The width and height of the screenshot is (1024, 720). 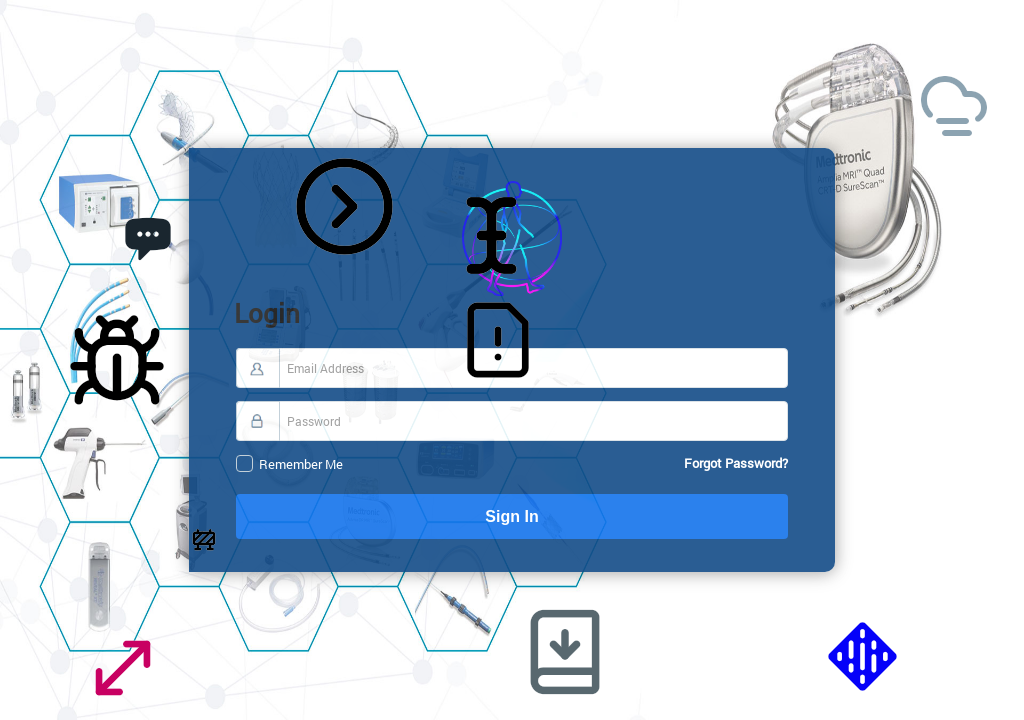 What do you see at coordinates (344, 206) in the screenshot?
I see `go to next item or page` at bounding box center [344, 206].